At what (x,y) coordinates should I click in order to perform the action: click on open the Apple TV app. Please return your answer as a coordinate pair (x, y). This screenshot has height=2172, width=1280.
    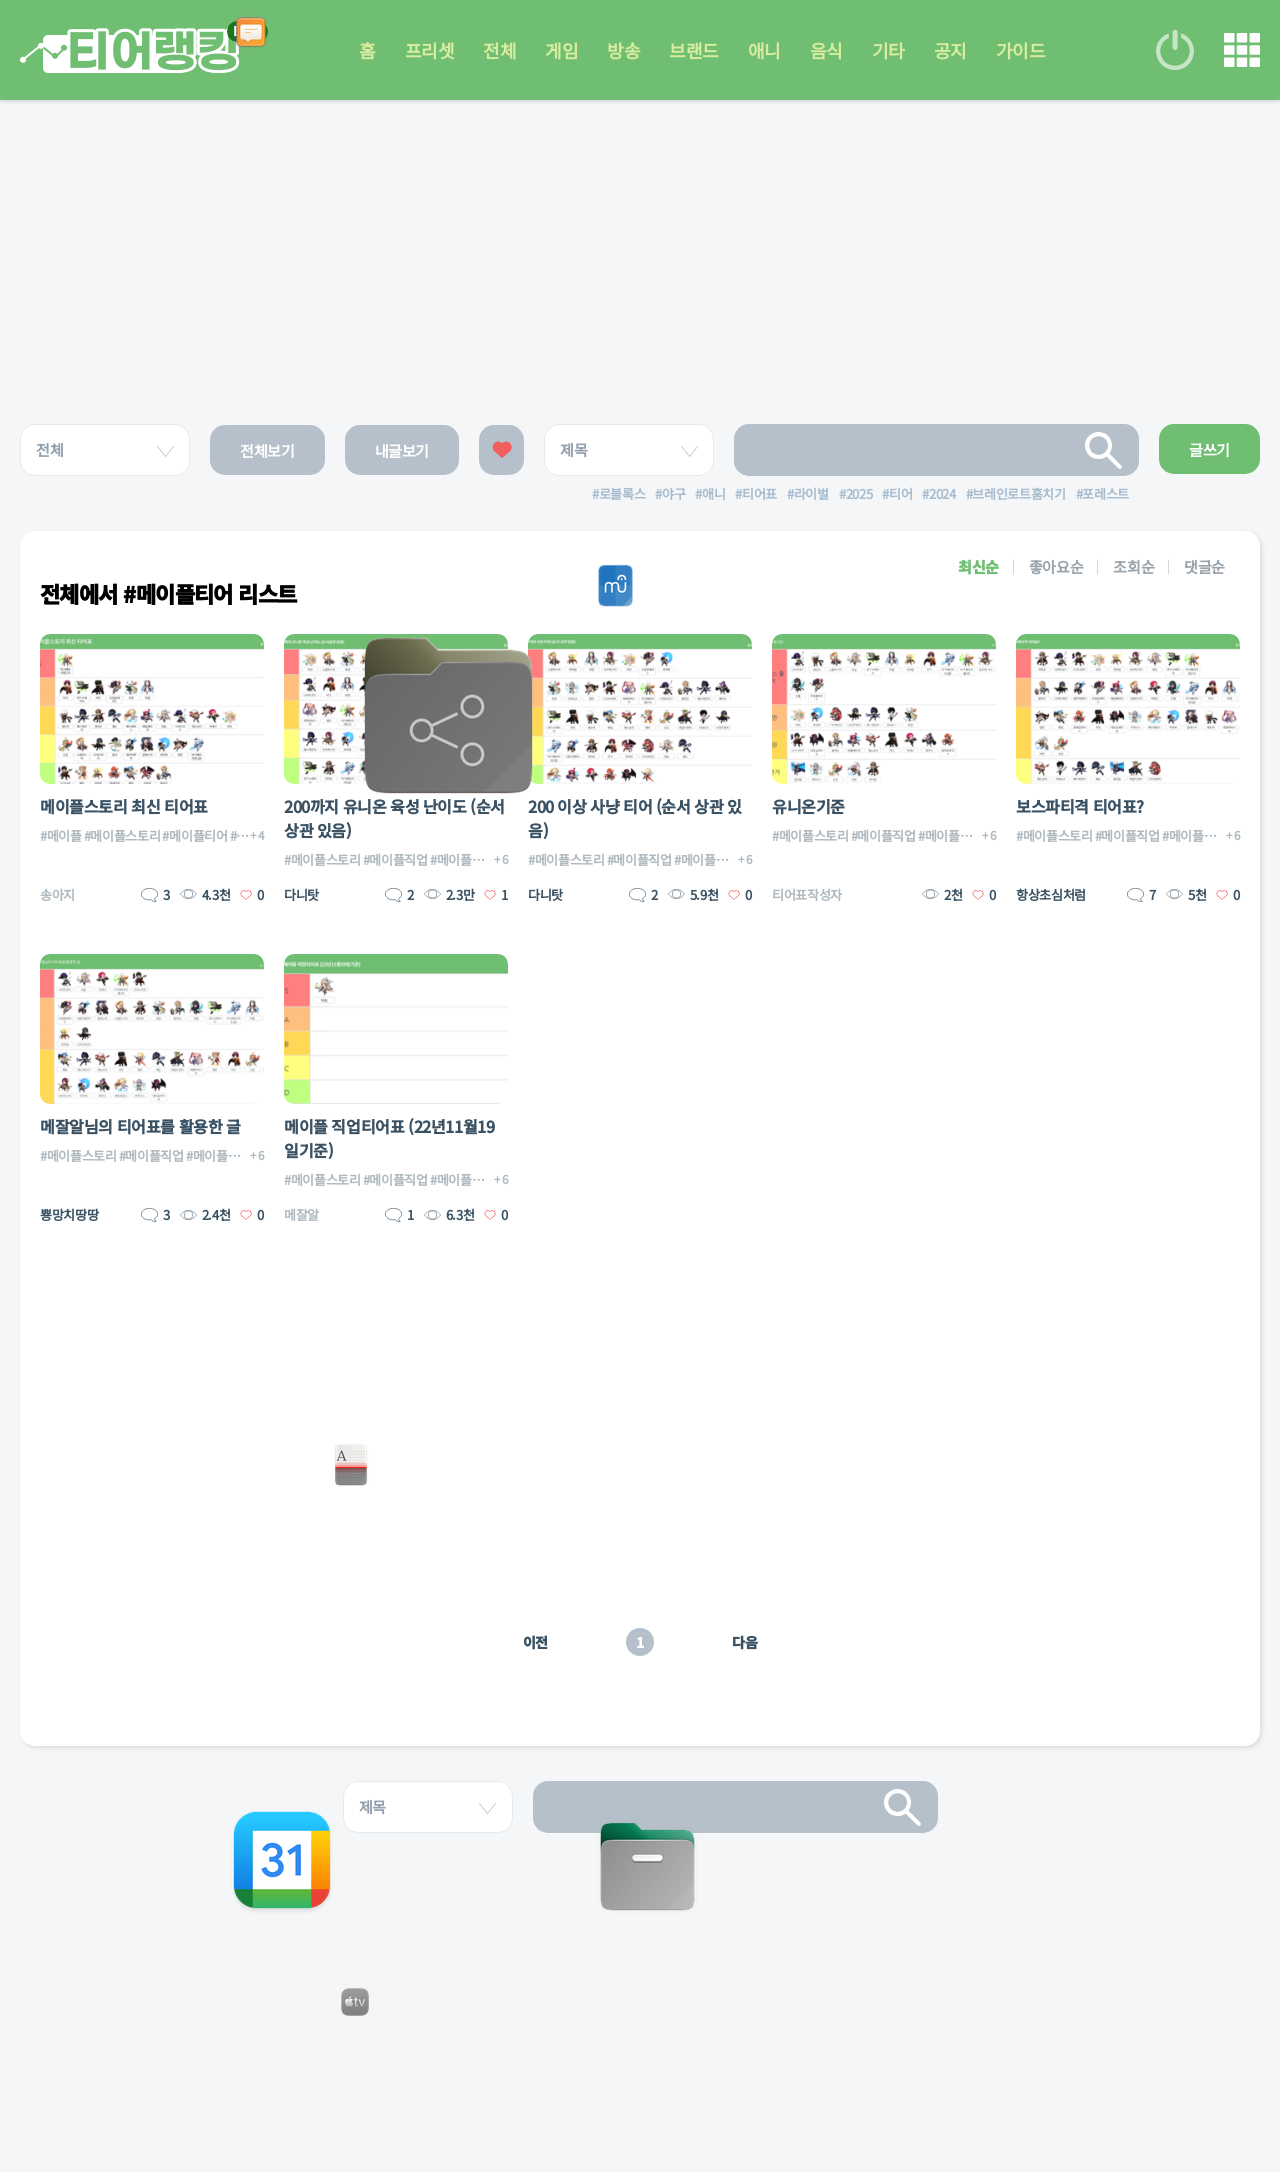
    Looking at the image, I should click on (355, 2002).